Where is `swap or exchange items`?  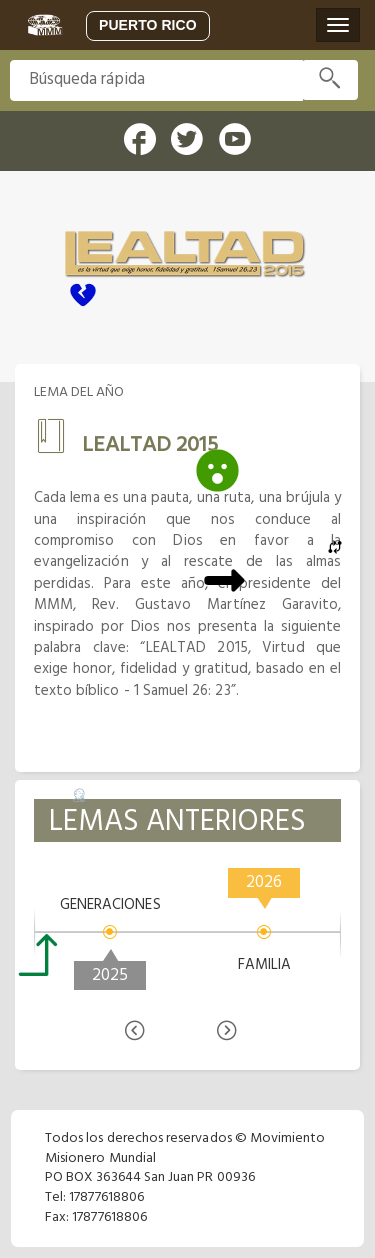 swap or exchange items is located at coordinates (335, 547).